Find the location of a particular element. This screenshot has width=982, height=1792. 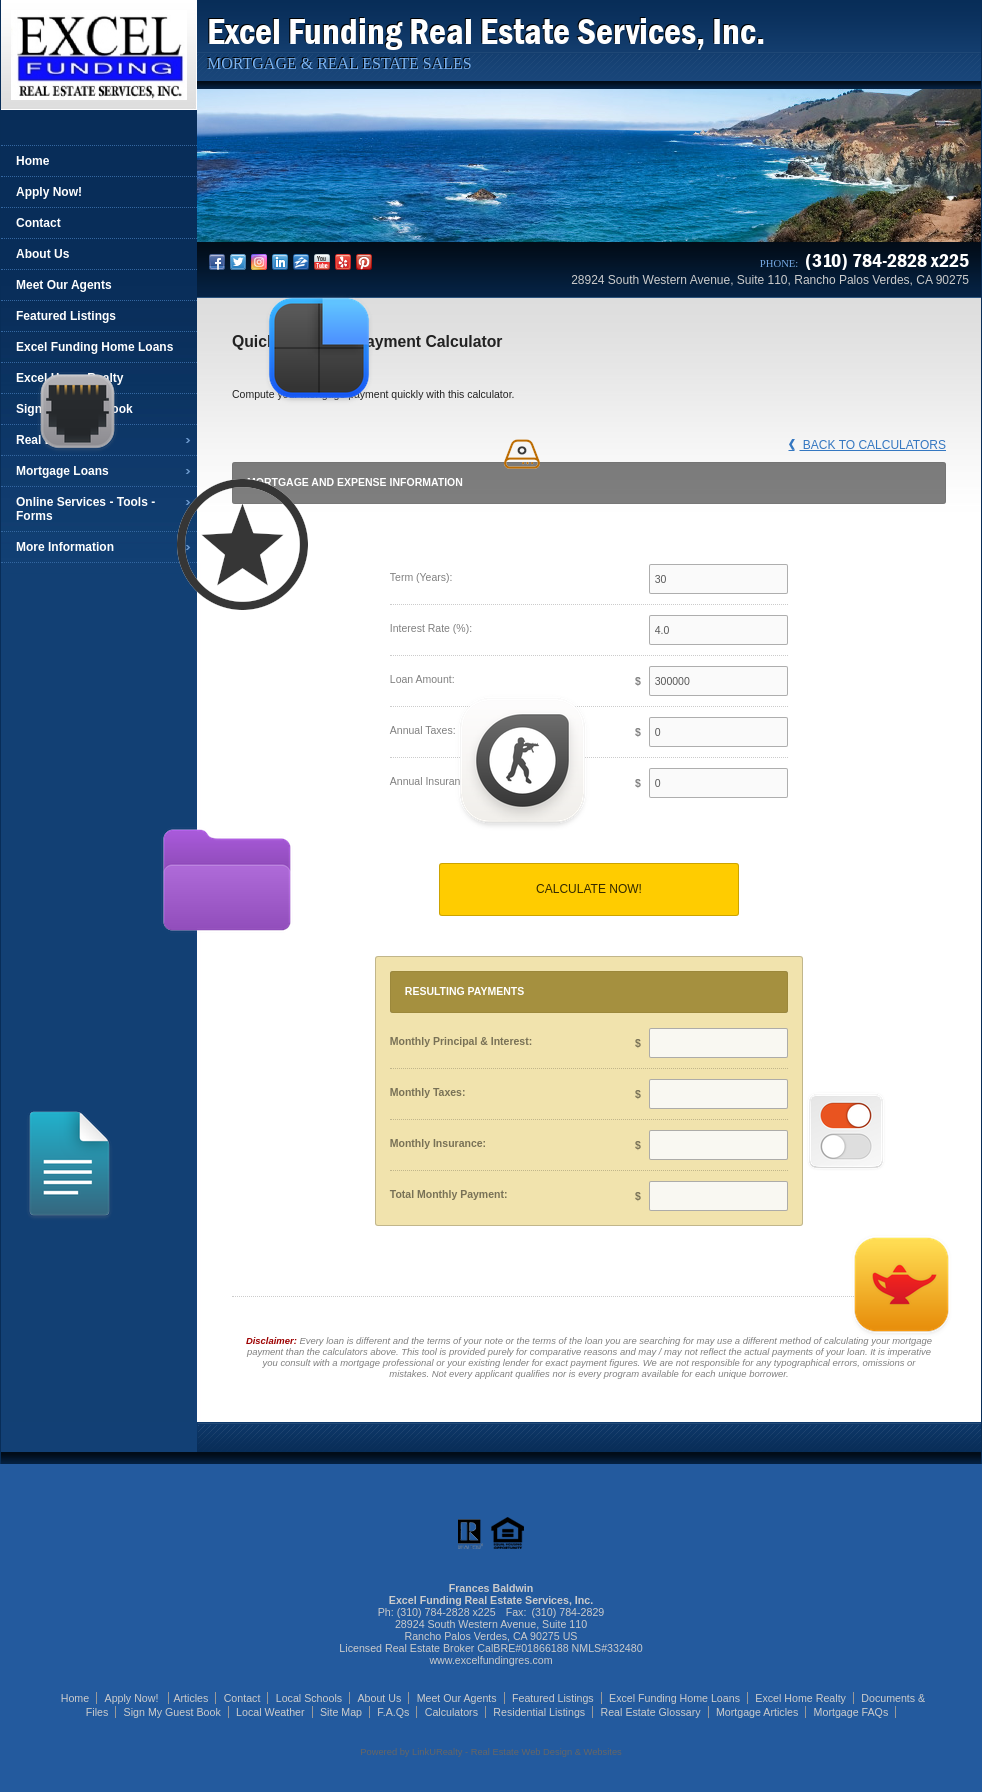

open system tweaks or settings app is located at coordinates (846, 1131).